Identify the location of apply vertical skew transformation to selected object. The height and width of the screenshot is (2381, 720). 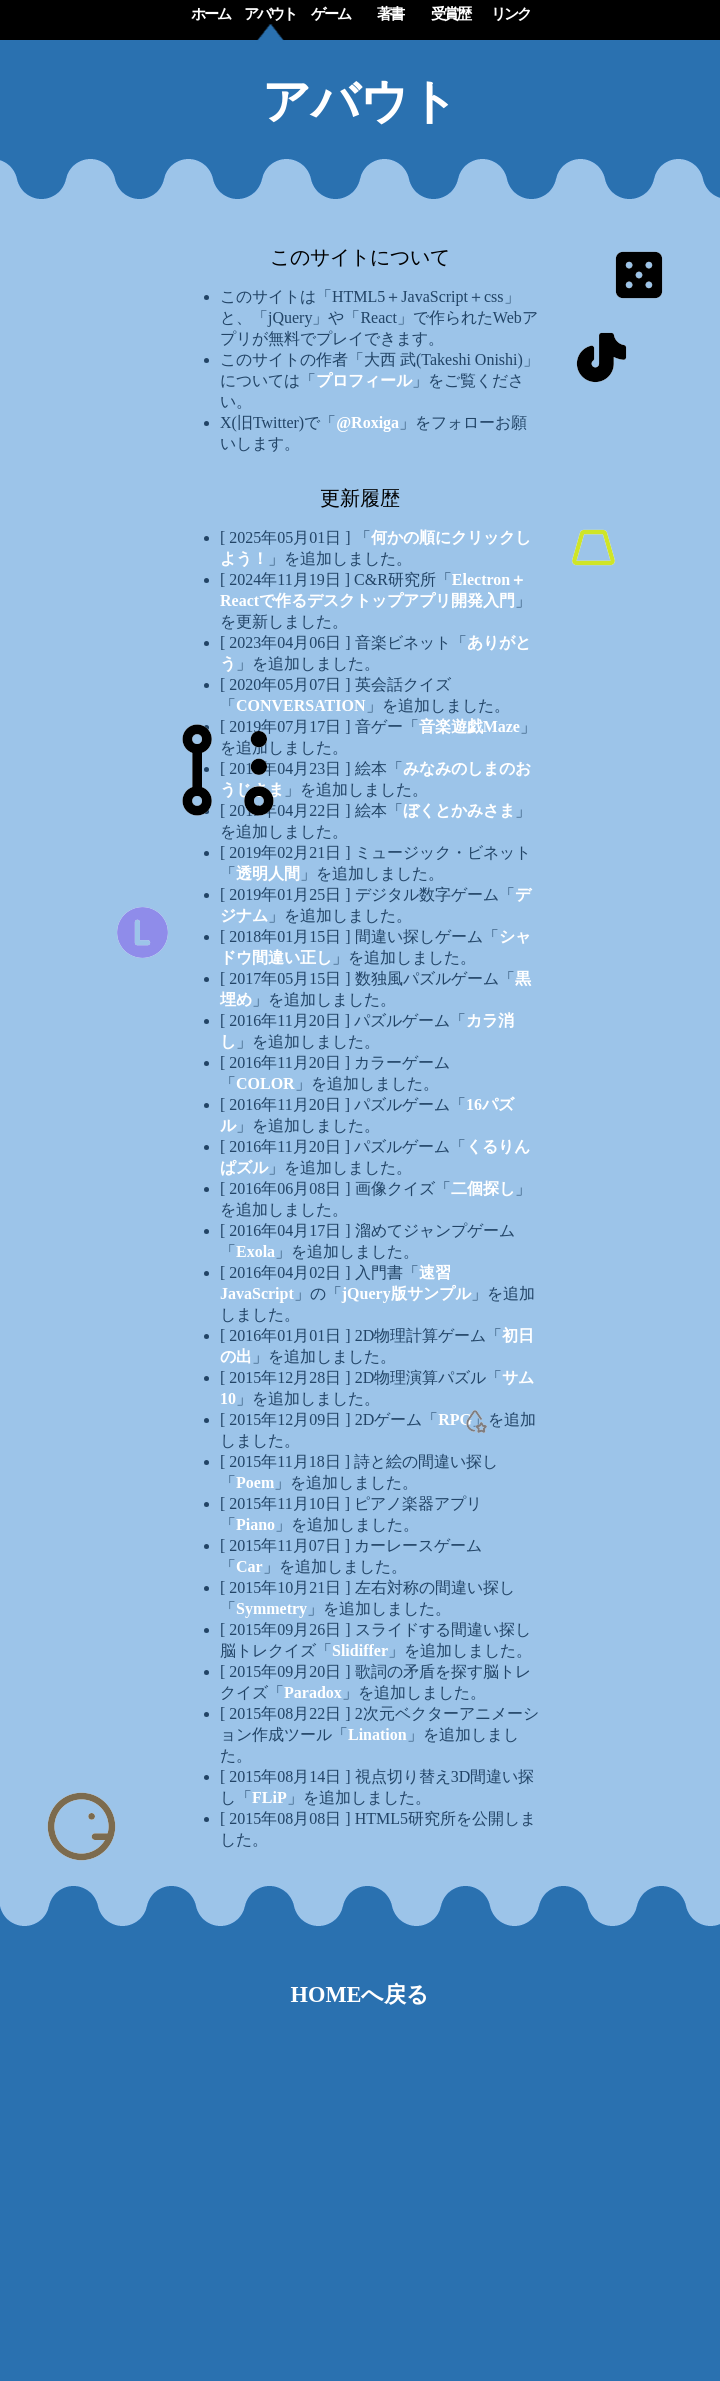
(593, 547).